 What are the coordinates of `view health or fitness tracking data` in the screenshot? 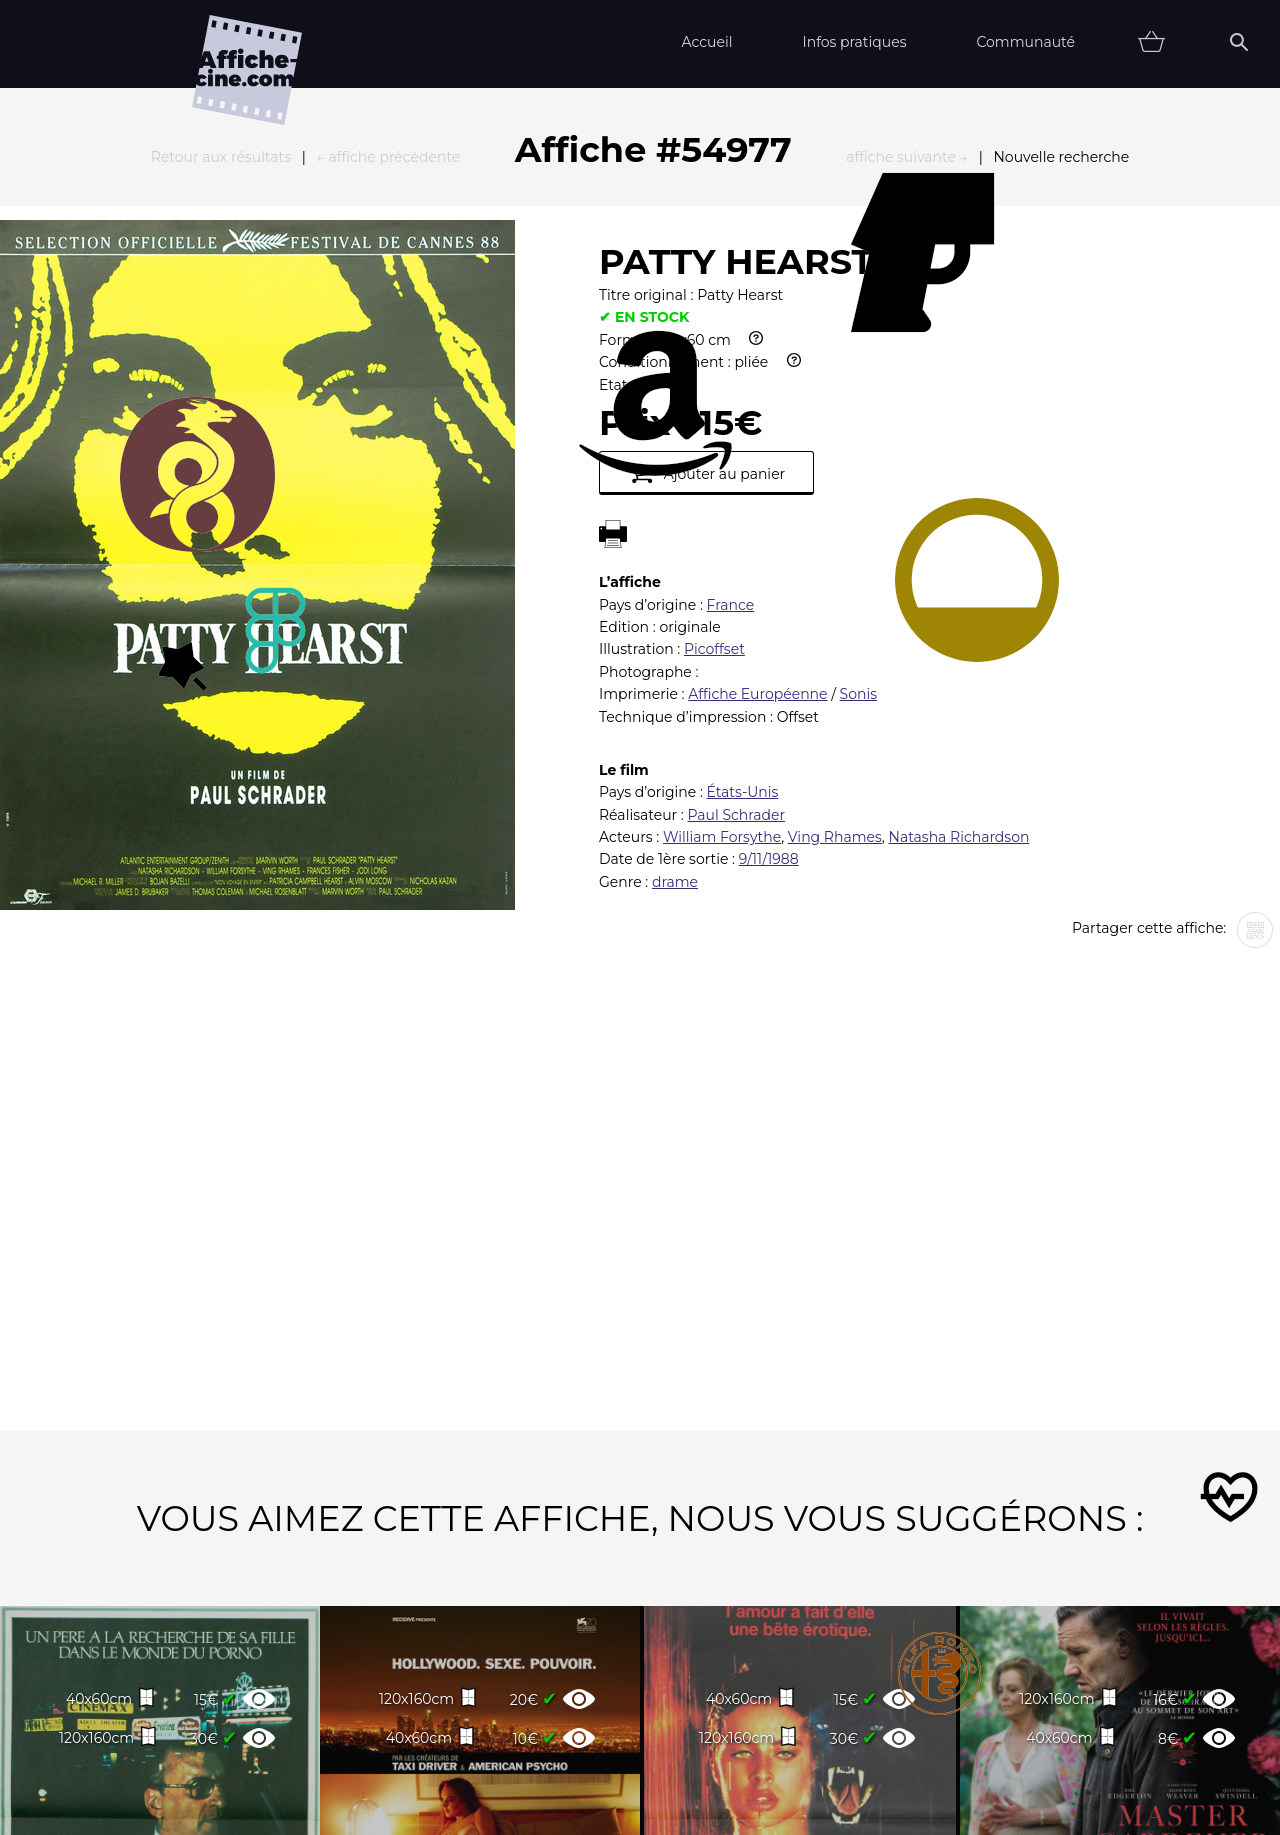 It's located at (1230, 1496).